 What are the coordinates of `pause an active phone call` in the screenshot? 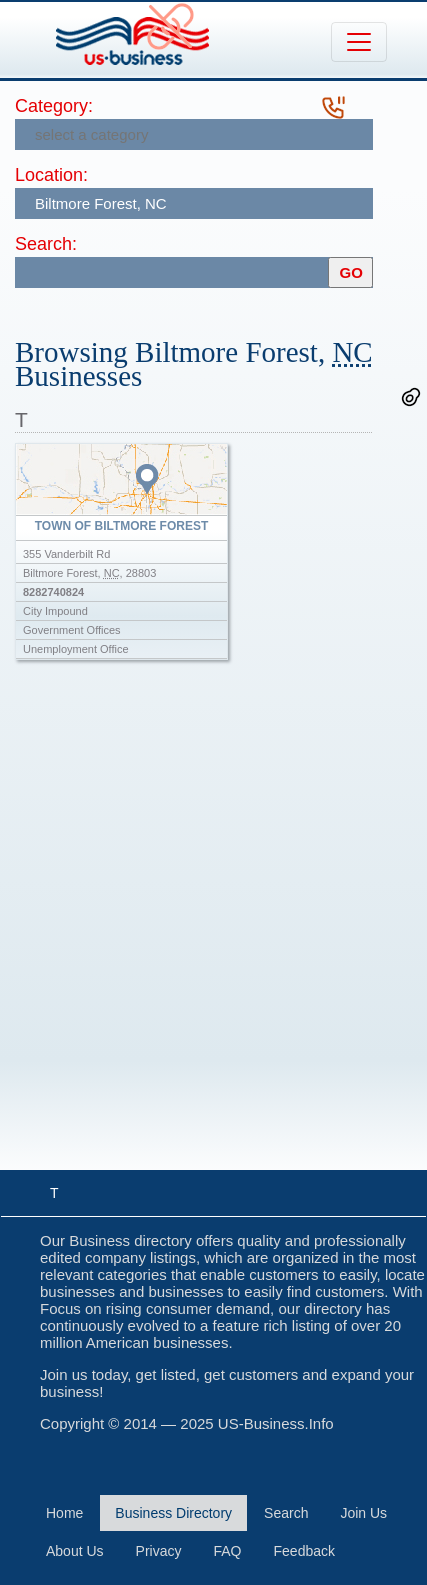 It's located at (333, 107).